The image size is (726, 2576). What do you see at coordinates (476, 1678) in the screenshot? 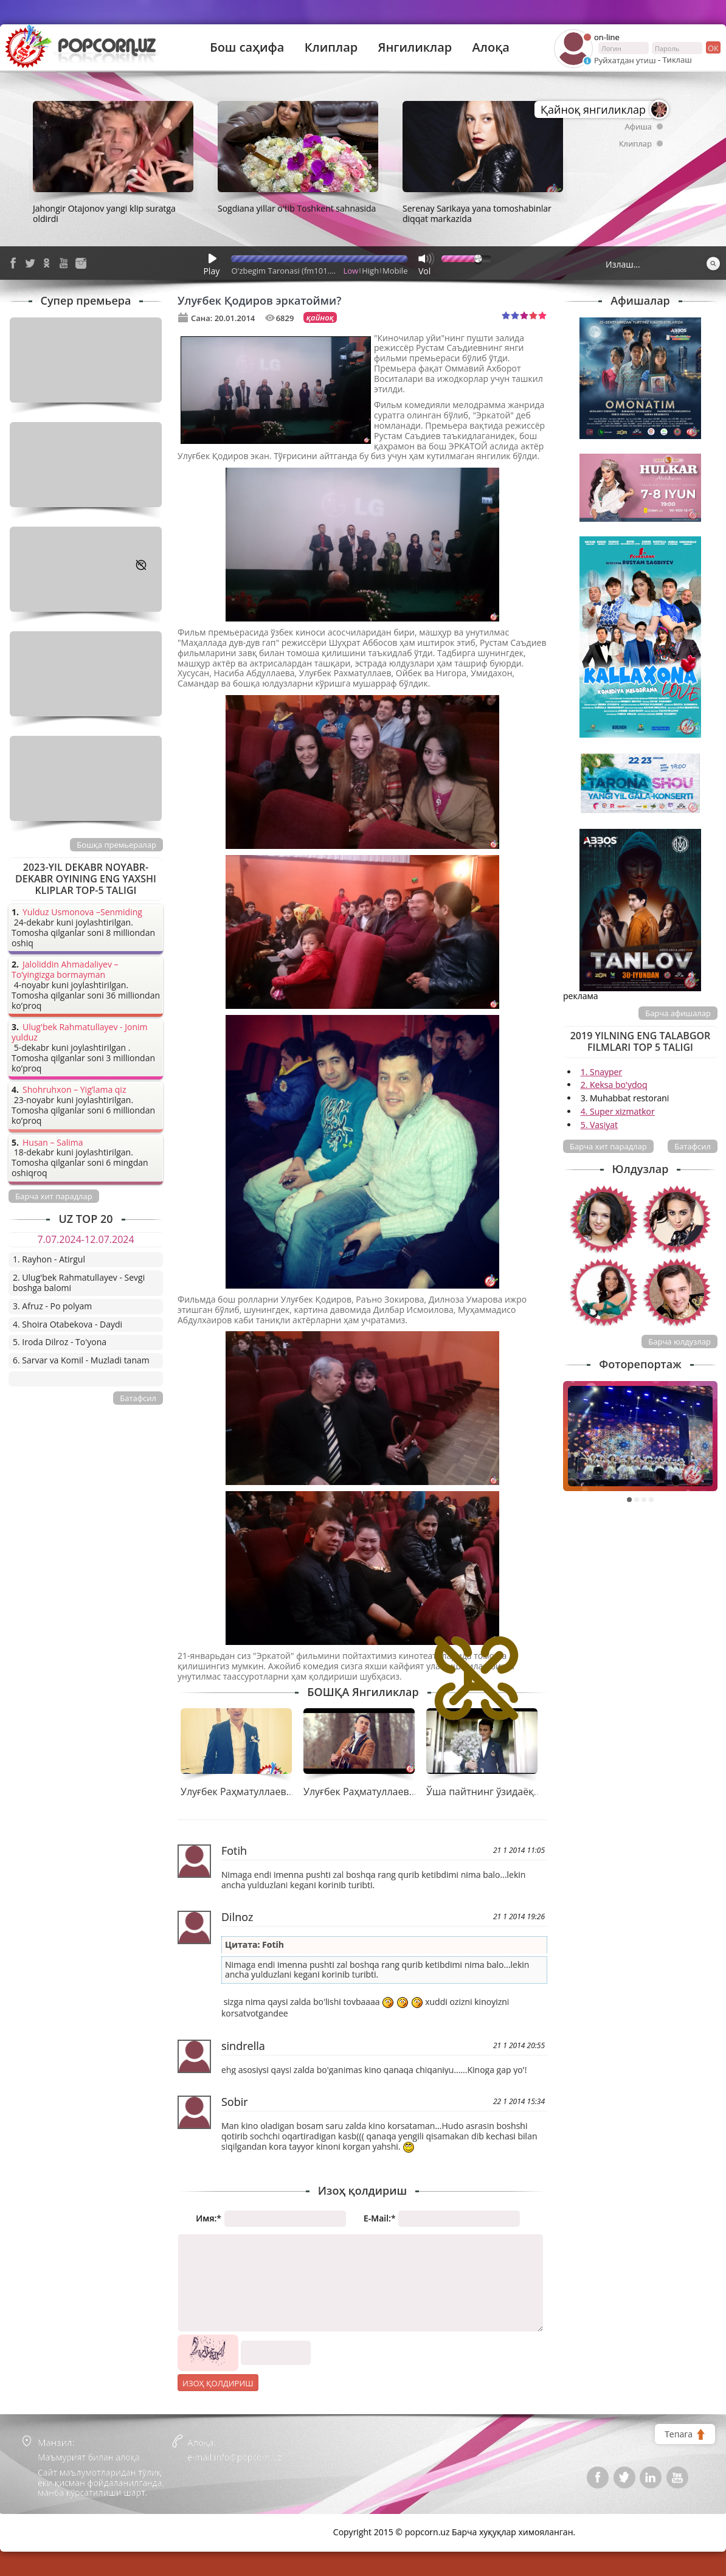
I see `drone connectivity disabled` at bounding box center [476, 1678].